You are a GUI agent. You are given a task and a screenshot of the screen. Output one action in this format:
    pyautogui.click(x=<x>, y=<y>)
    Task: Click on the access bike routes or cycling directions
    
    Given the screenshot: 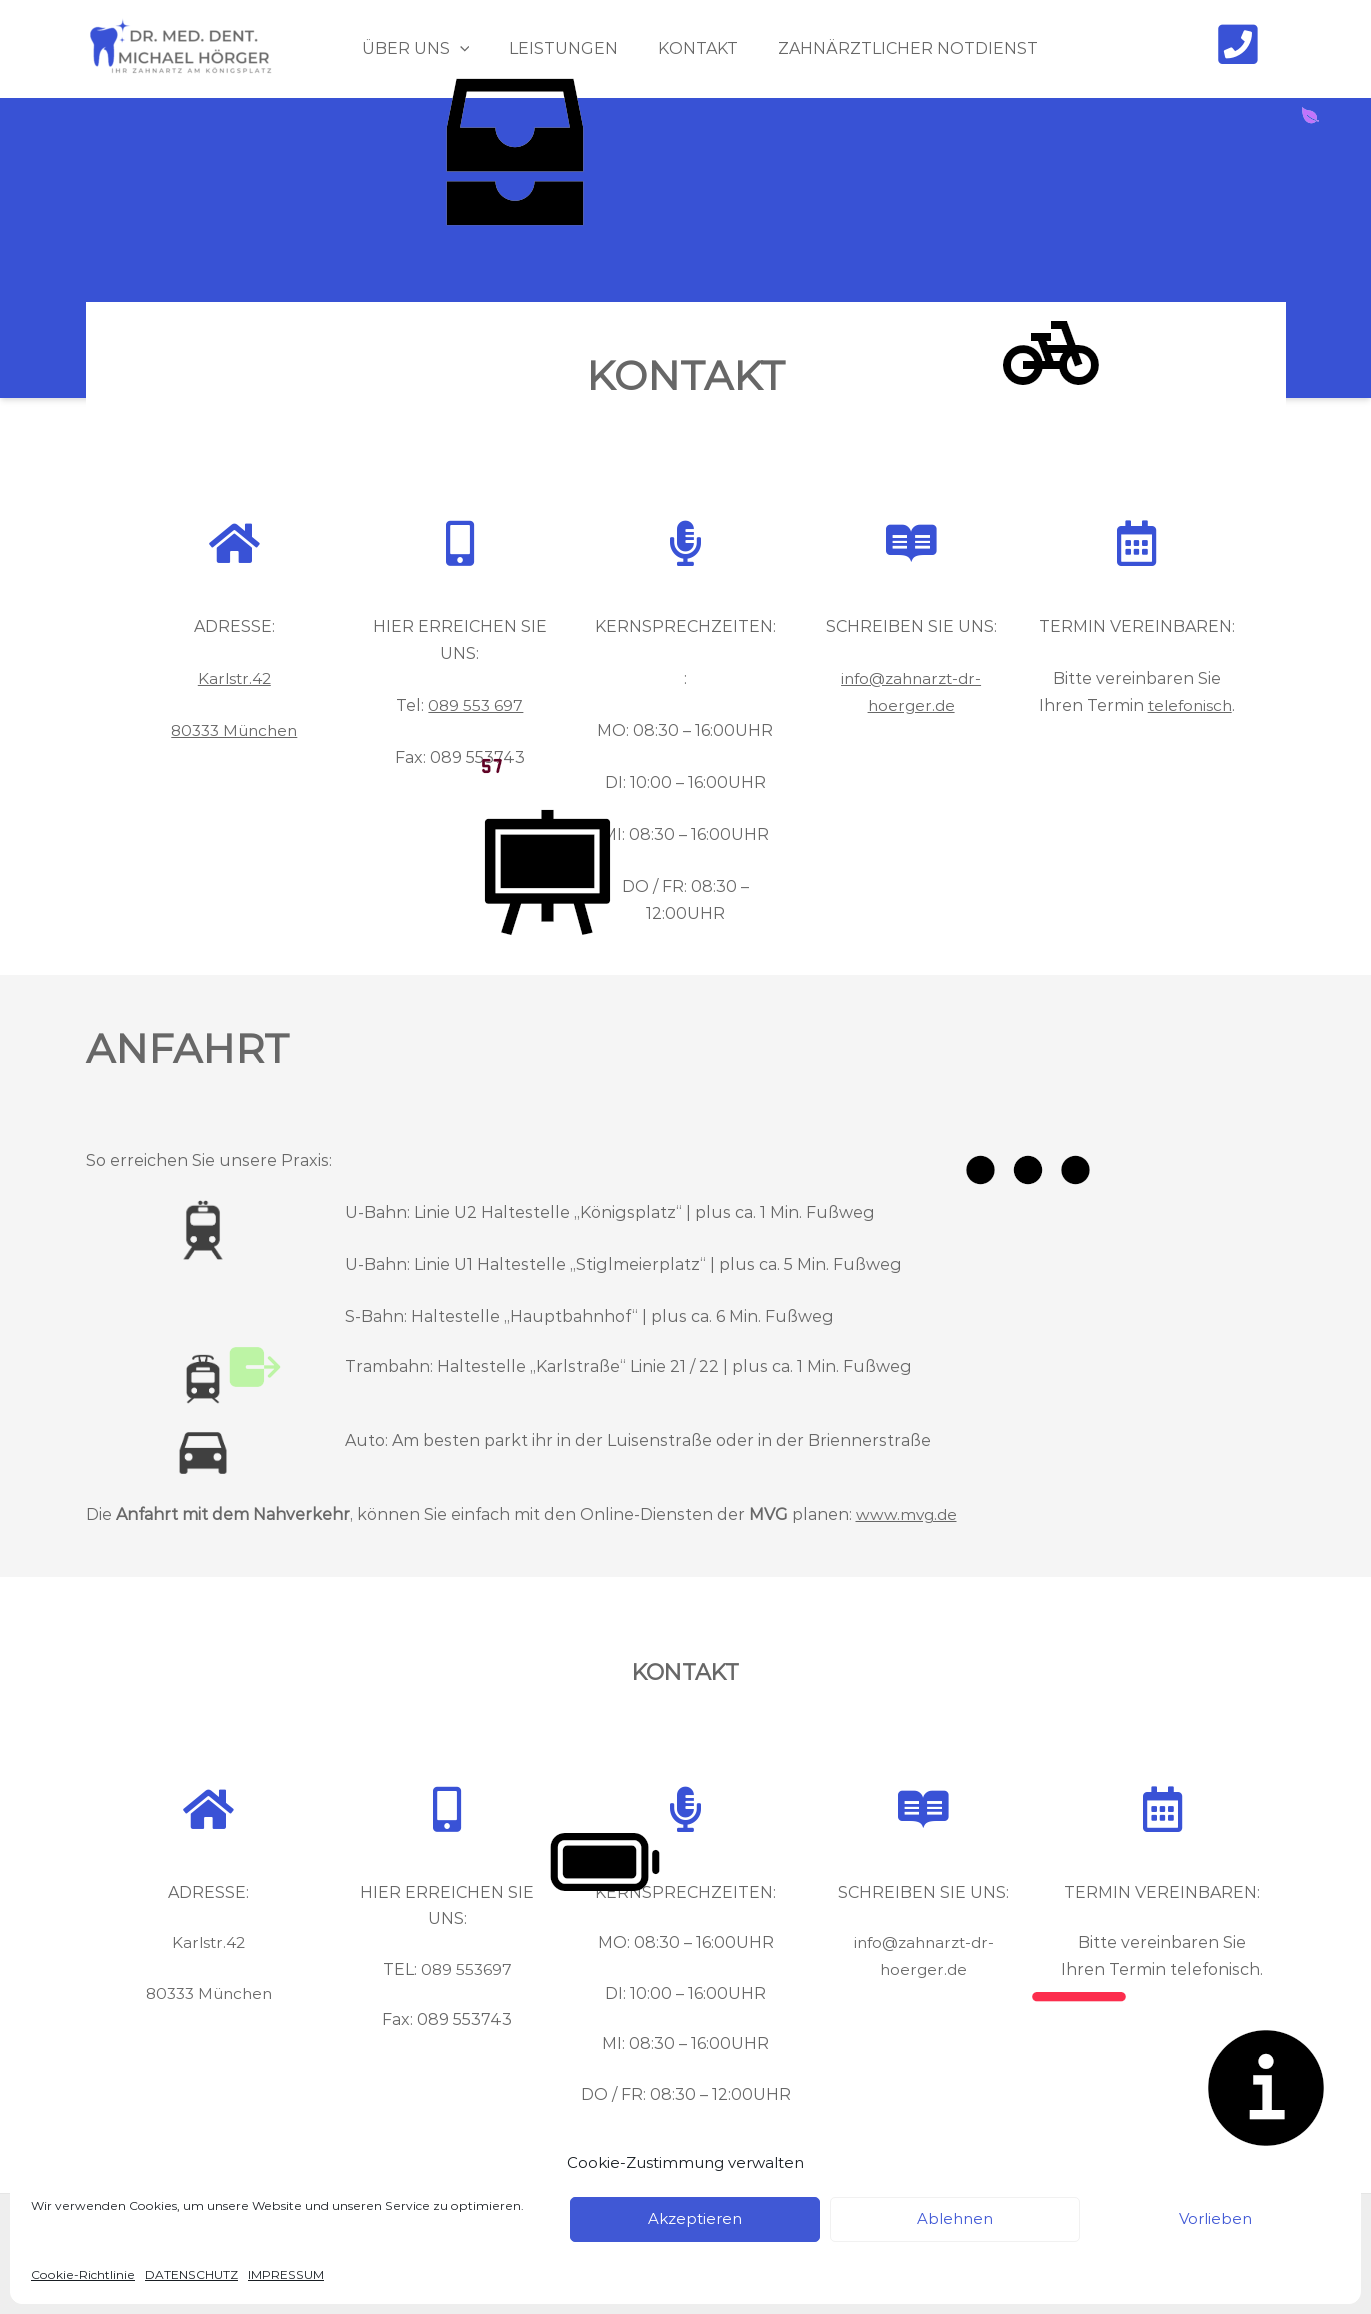 What is the action you would take?
    pyautogui.click(x=1051, y=353)
    